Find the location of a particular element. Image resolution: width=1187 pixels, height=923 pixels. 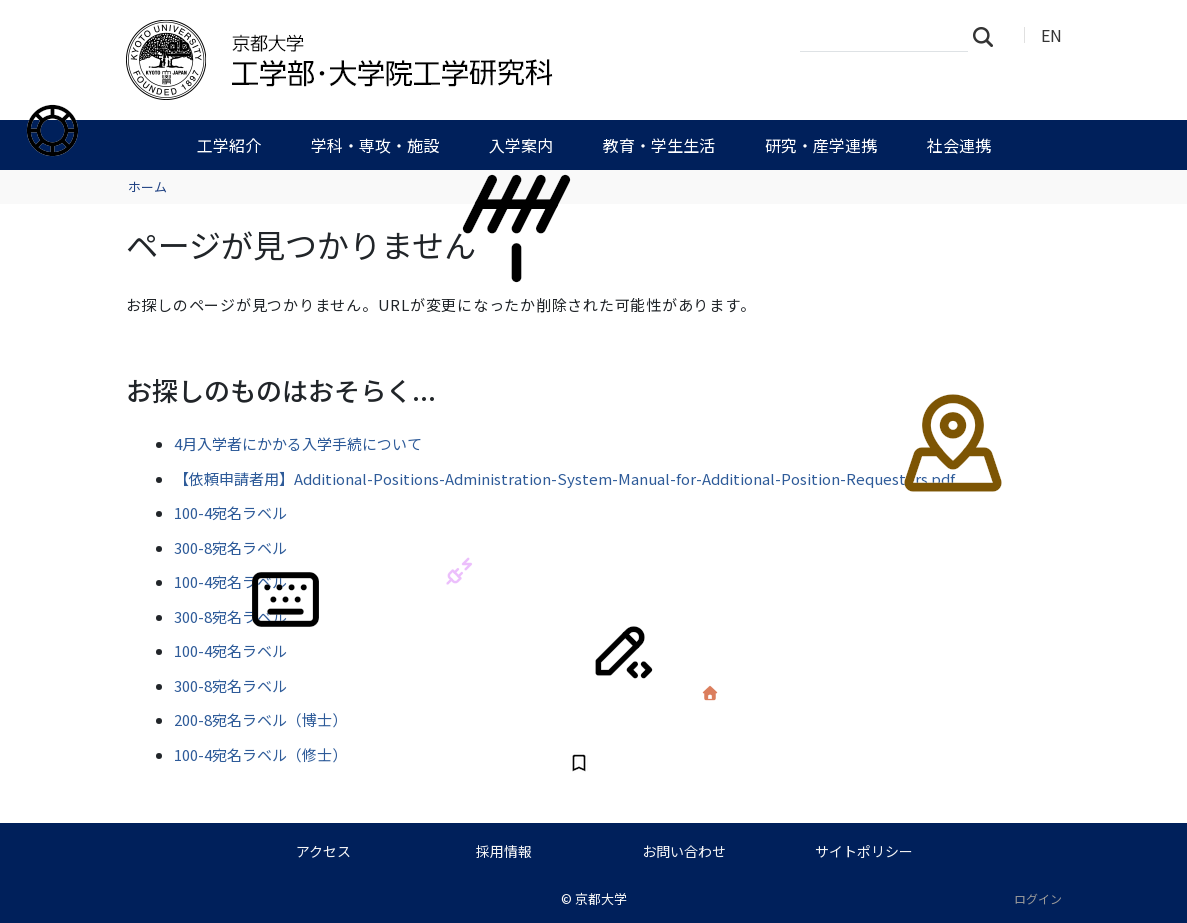

view pinned location on map is located at coordinates (953, 443).